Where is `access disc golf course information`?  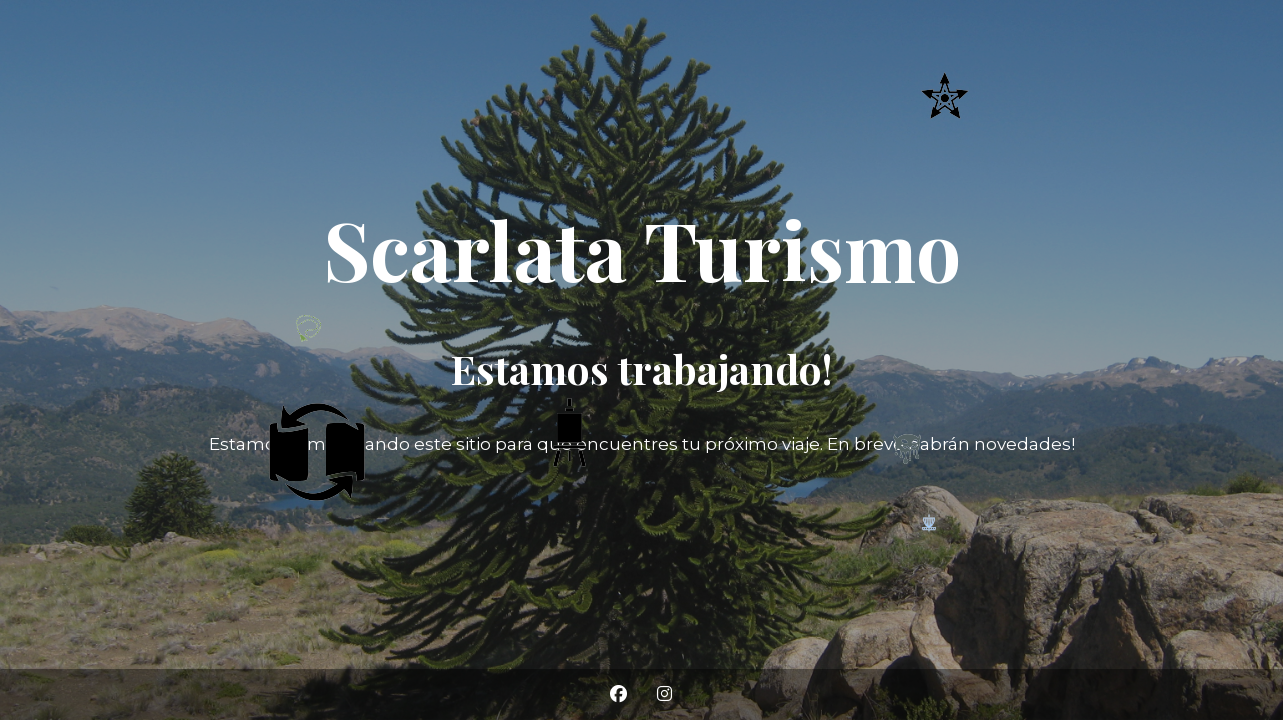
access disc golf course information is located at coordinates (929, 523).